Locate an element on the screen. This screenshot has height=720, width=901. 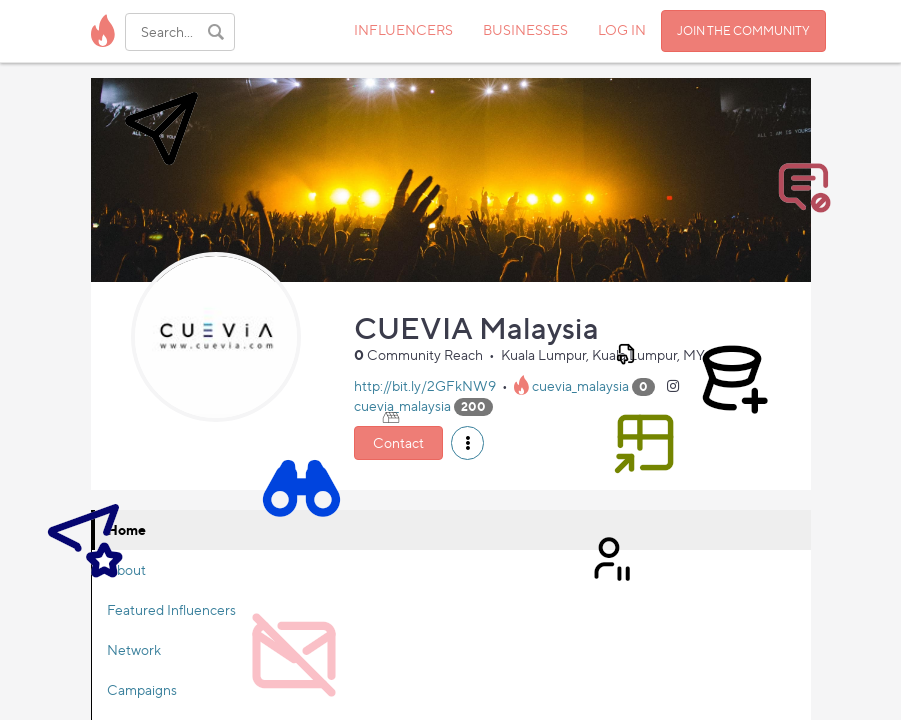
pause or temporarily suspend a user account is located at coordinates (609, 558).